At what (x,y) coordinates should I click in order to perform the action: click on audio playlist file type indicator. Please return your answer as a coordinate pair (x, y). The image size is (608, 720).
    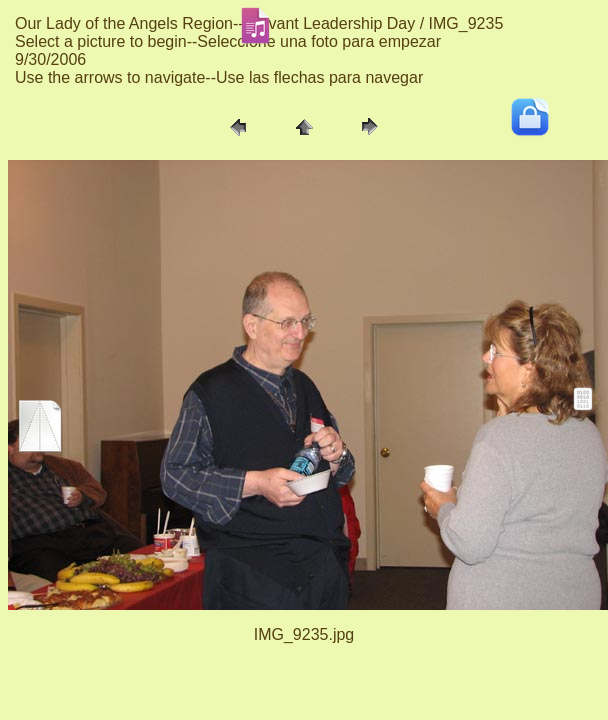
    Looking at the image, I should click on (255, 25).